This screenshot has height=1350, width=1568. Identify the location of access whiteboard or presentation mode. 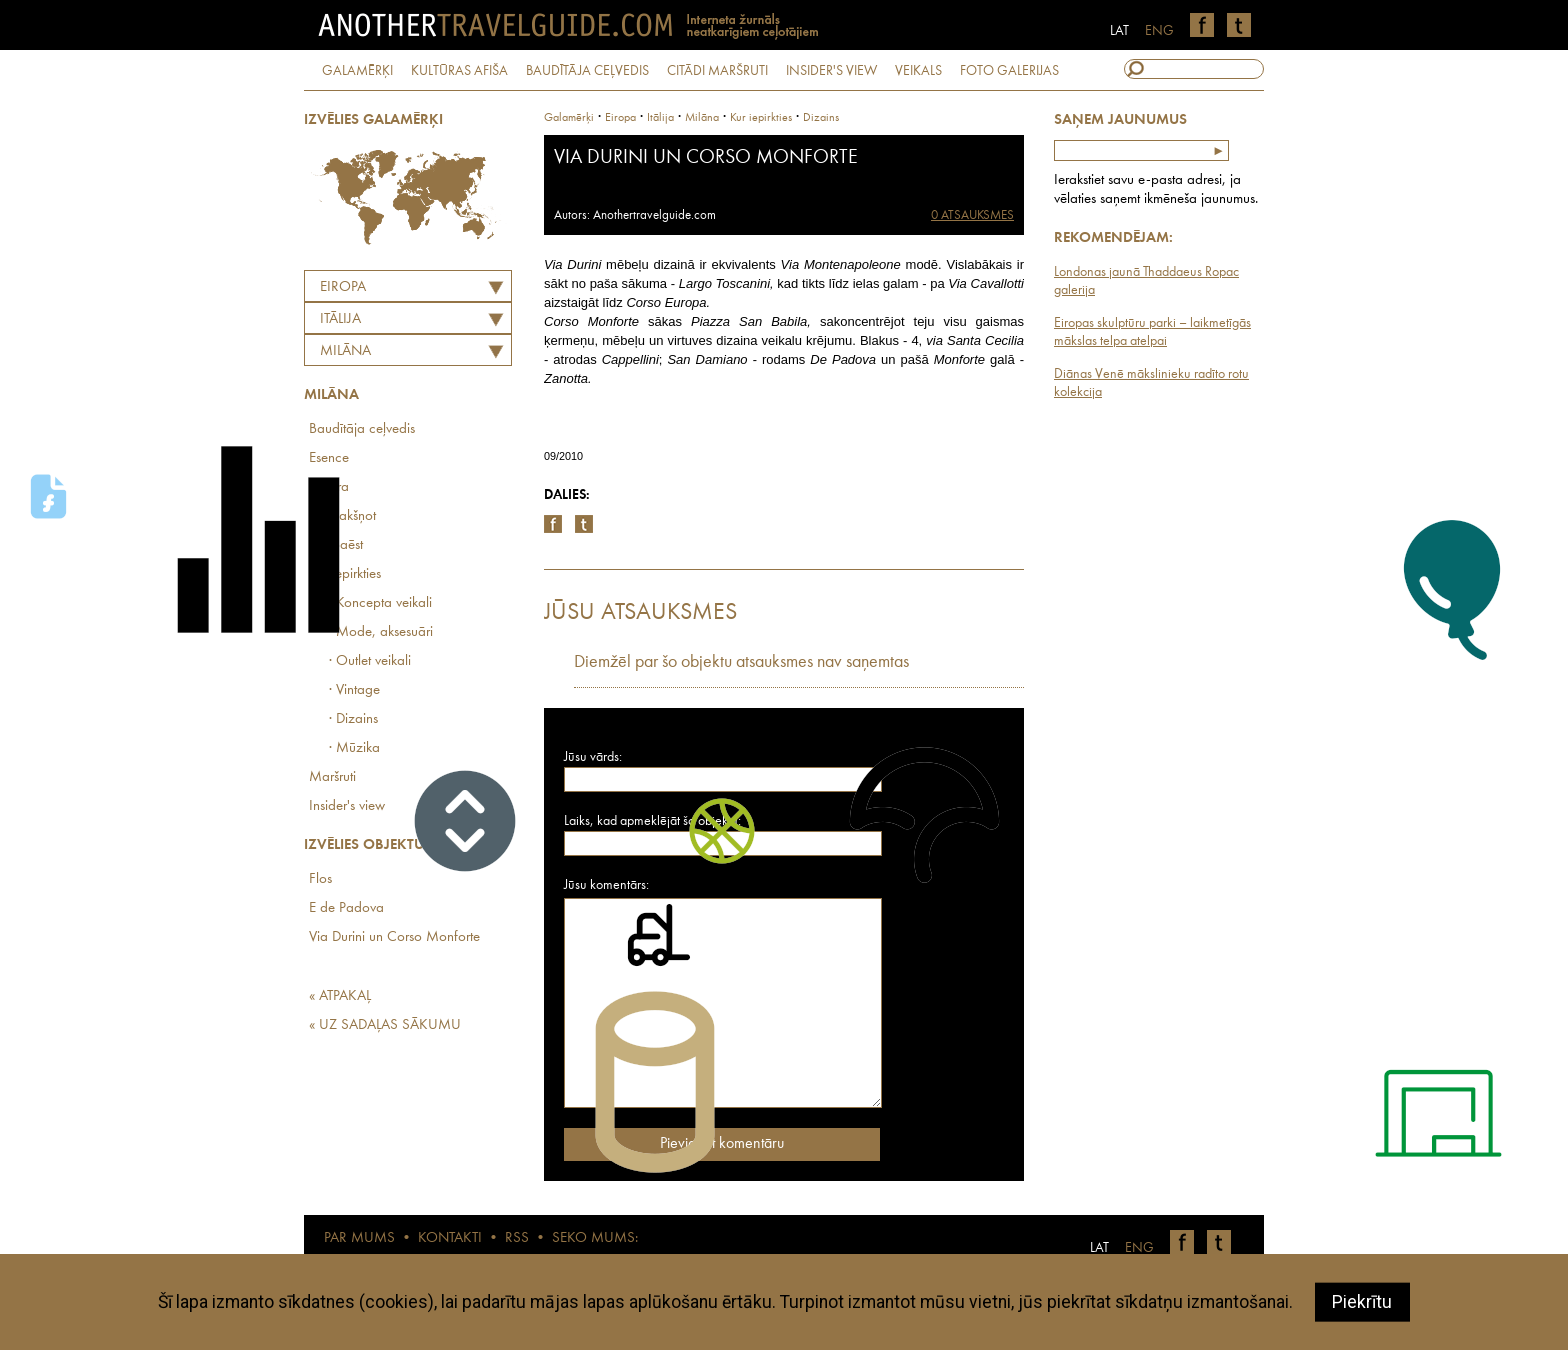
(1438, 1115).